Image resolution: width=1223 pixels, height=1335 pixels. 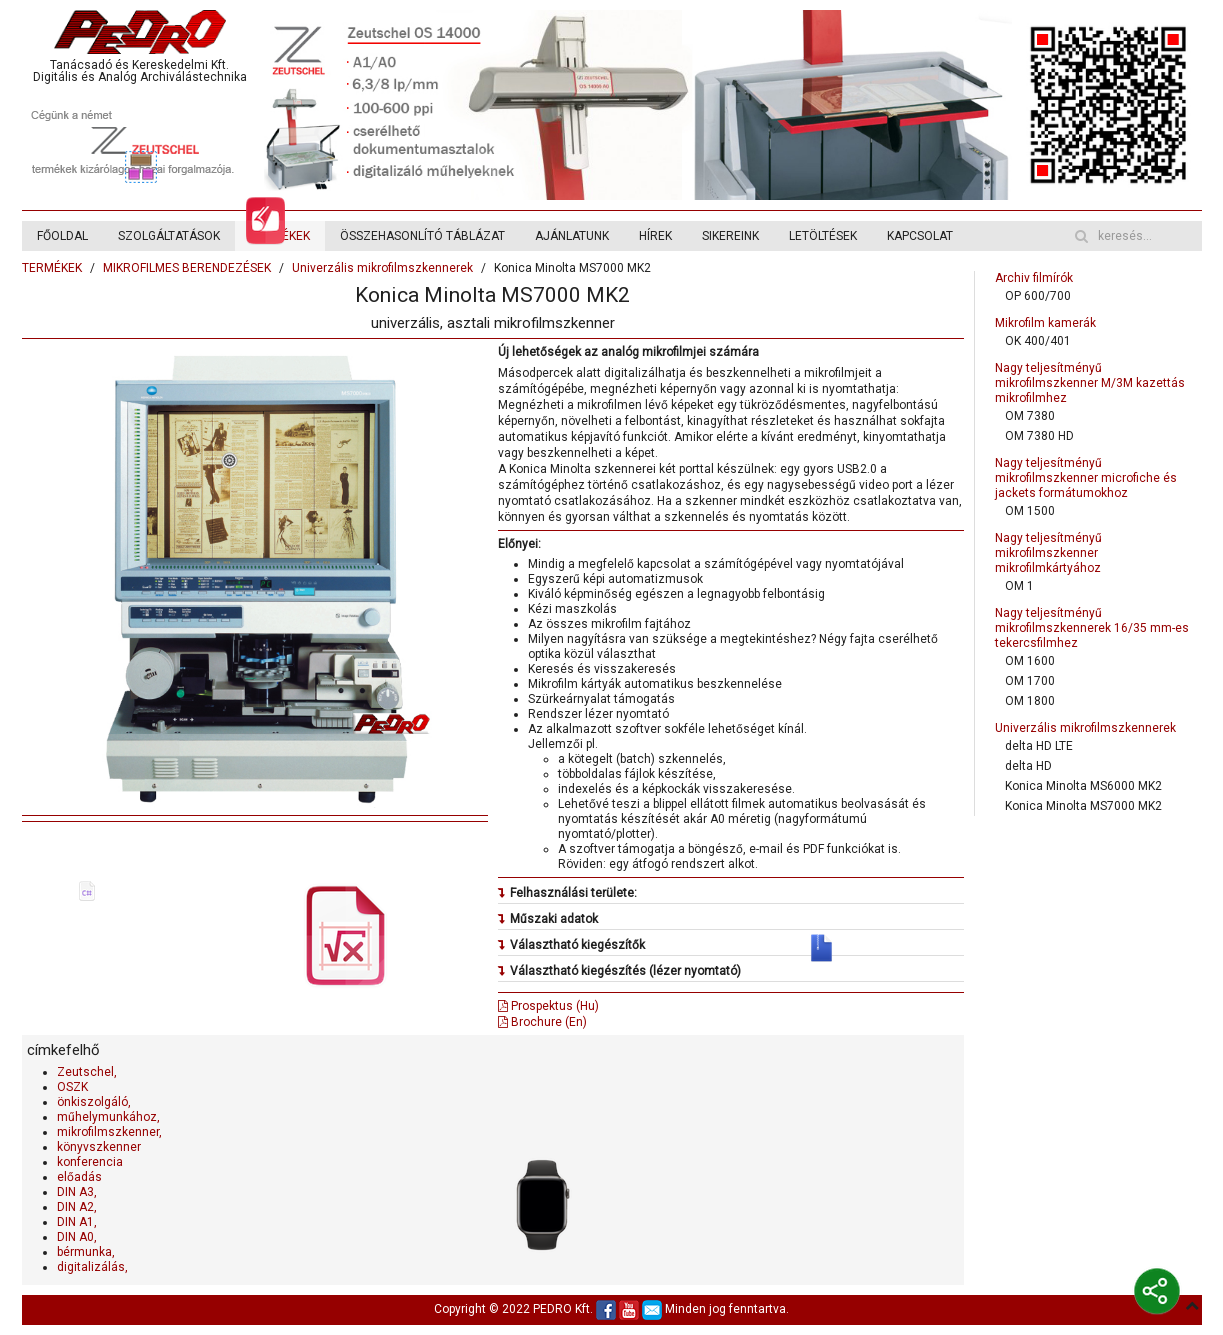 What do you see at coordinates (542, 1205) in the screenshot?
I see `apple watch series 5 device icon` at bounding box center [542, 1205].